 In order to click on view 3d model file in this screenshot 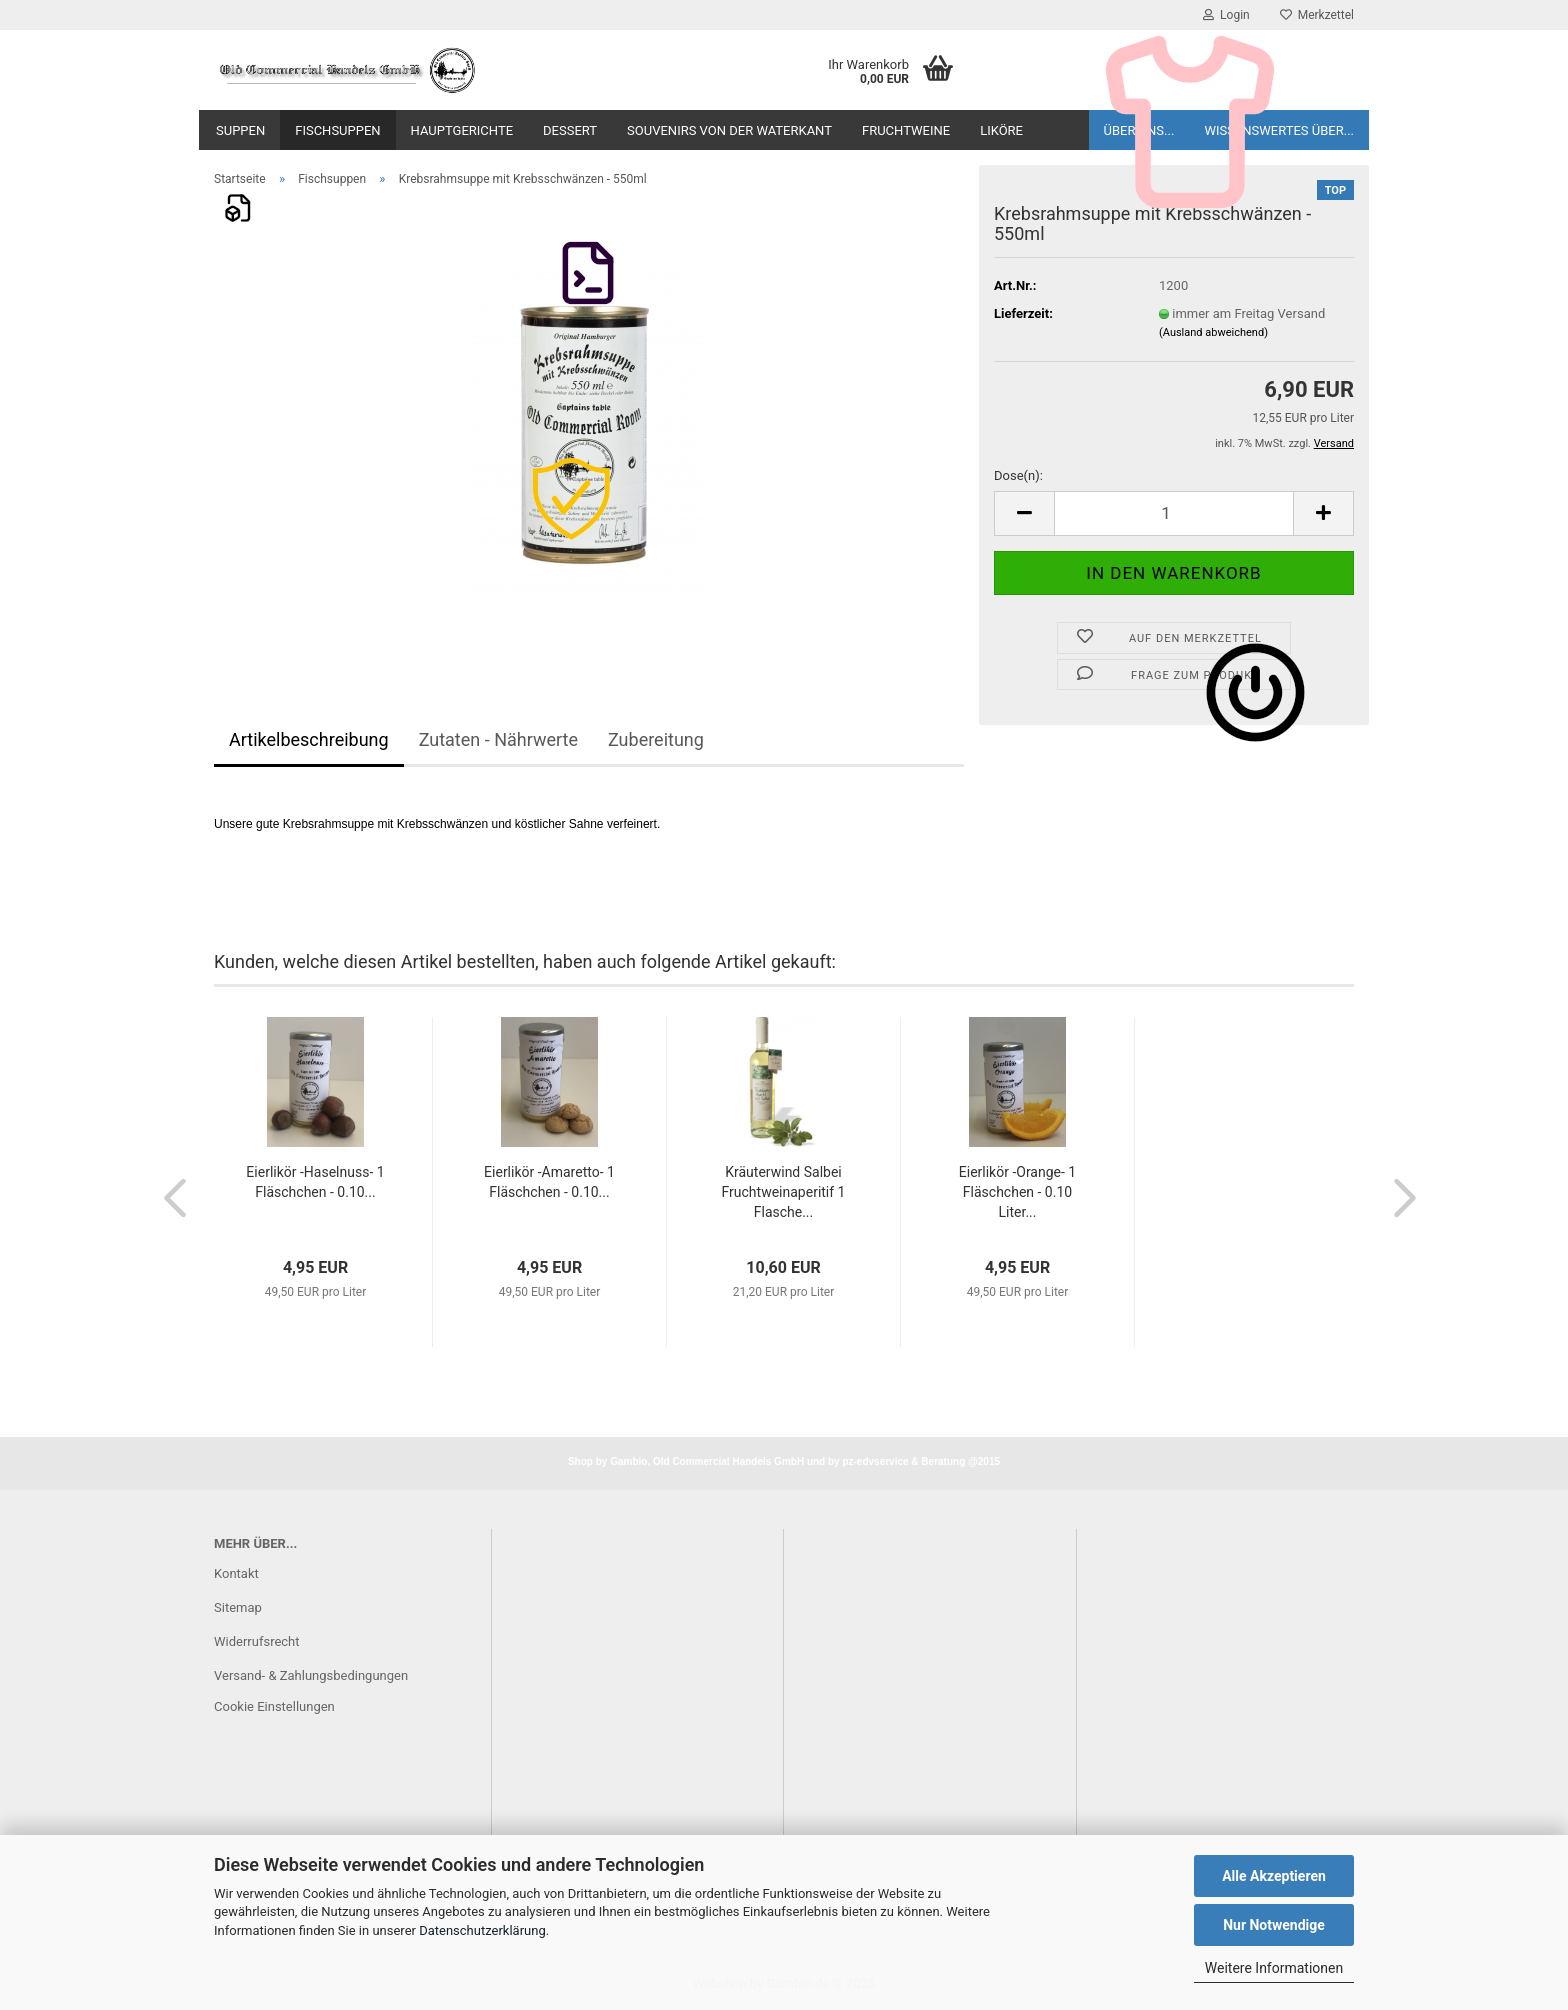, I will do `click(239, 208)`.